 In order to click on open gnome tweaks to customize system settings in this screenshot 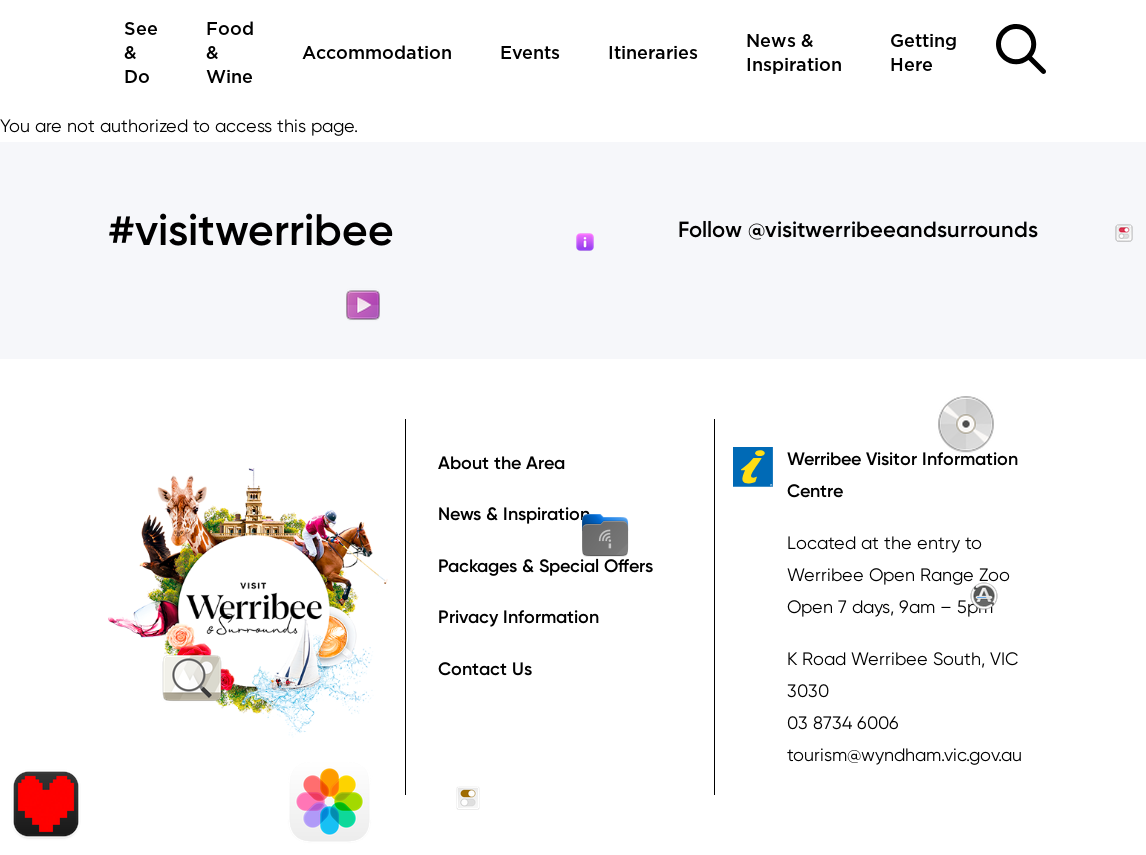, I will do `click(1124, 233)`.